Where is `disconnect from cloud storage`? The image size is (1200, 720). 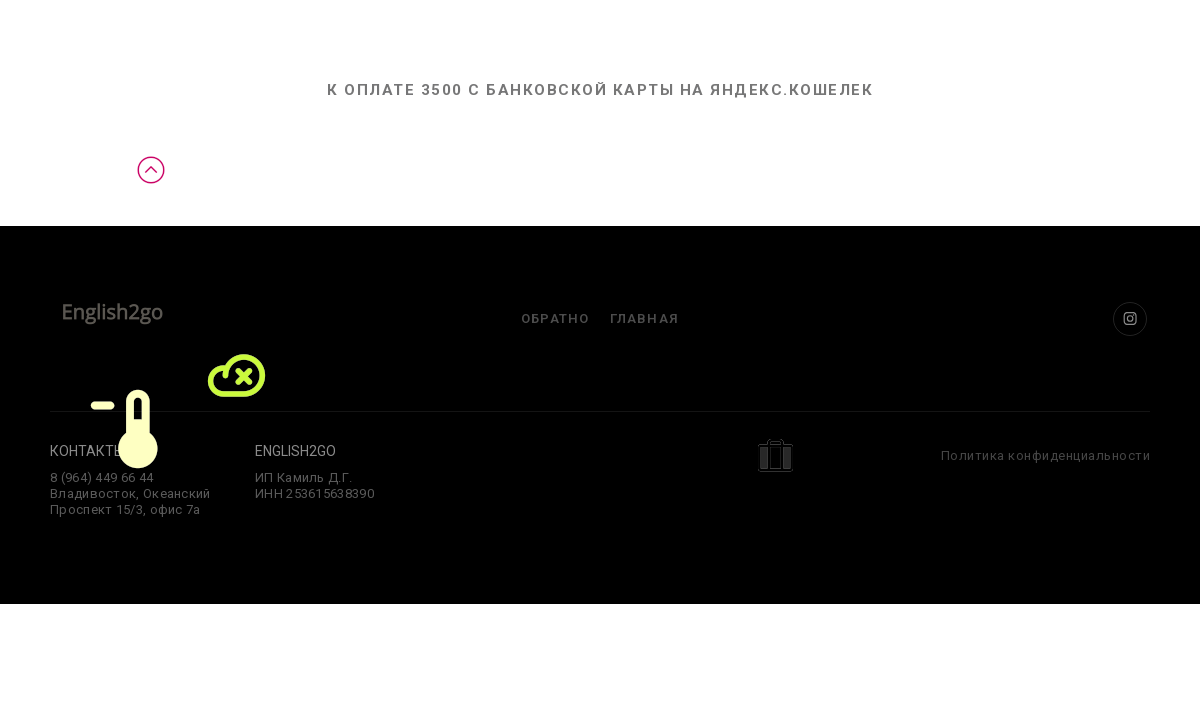 disconnect from cloud storage is located at coordinates (236, 375).